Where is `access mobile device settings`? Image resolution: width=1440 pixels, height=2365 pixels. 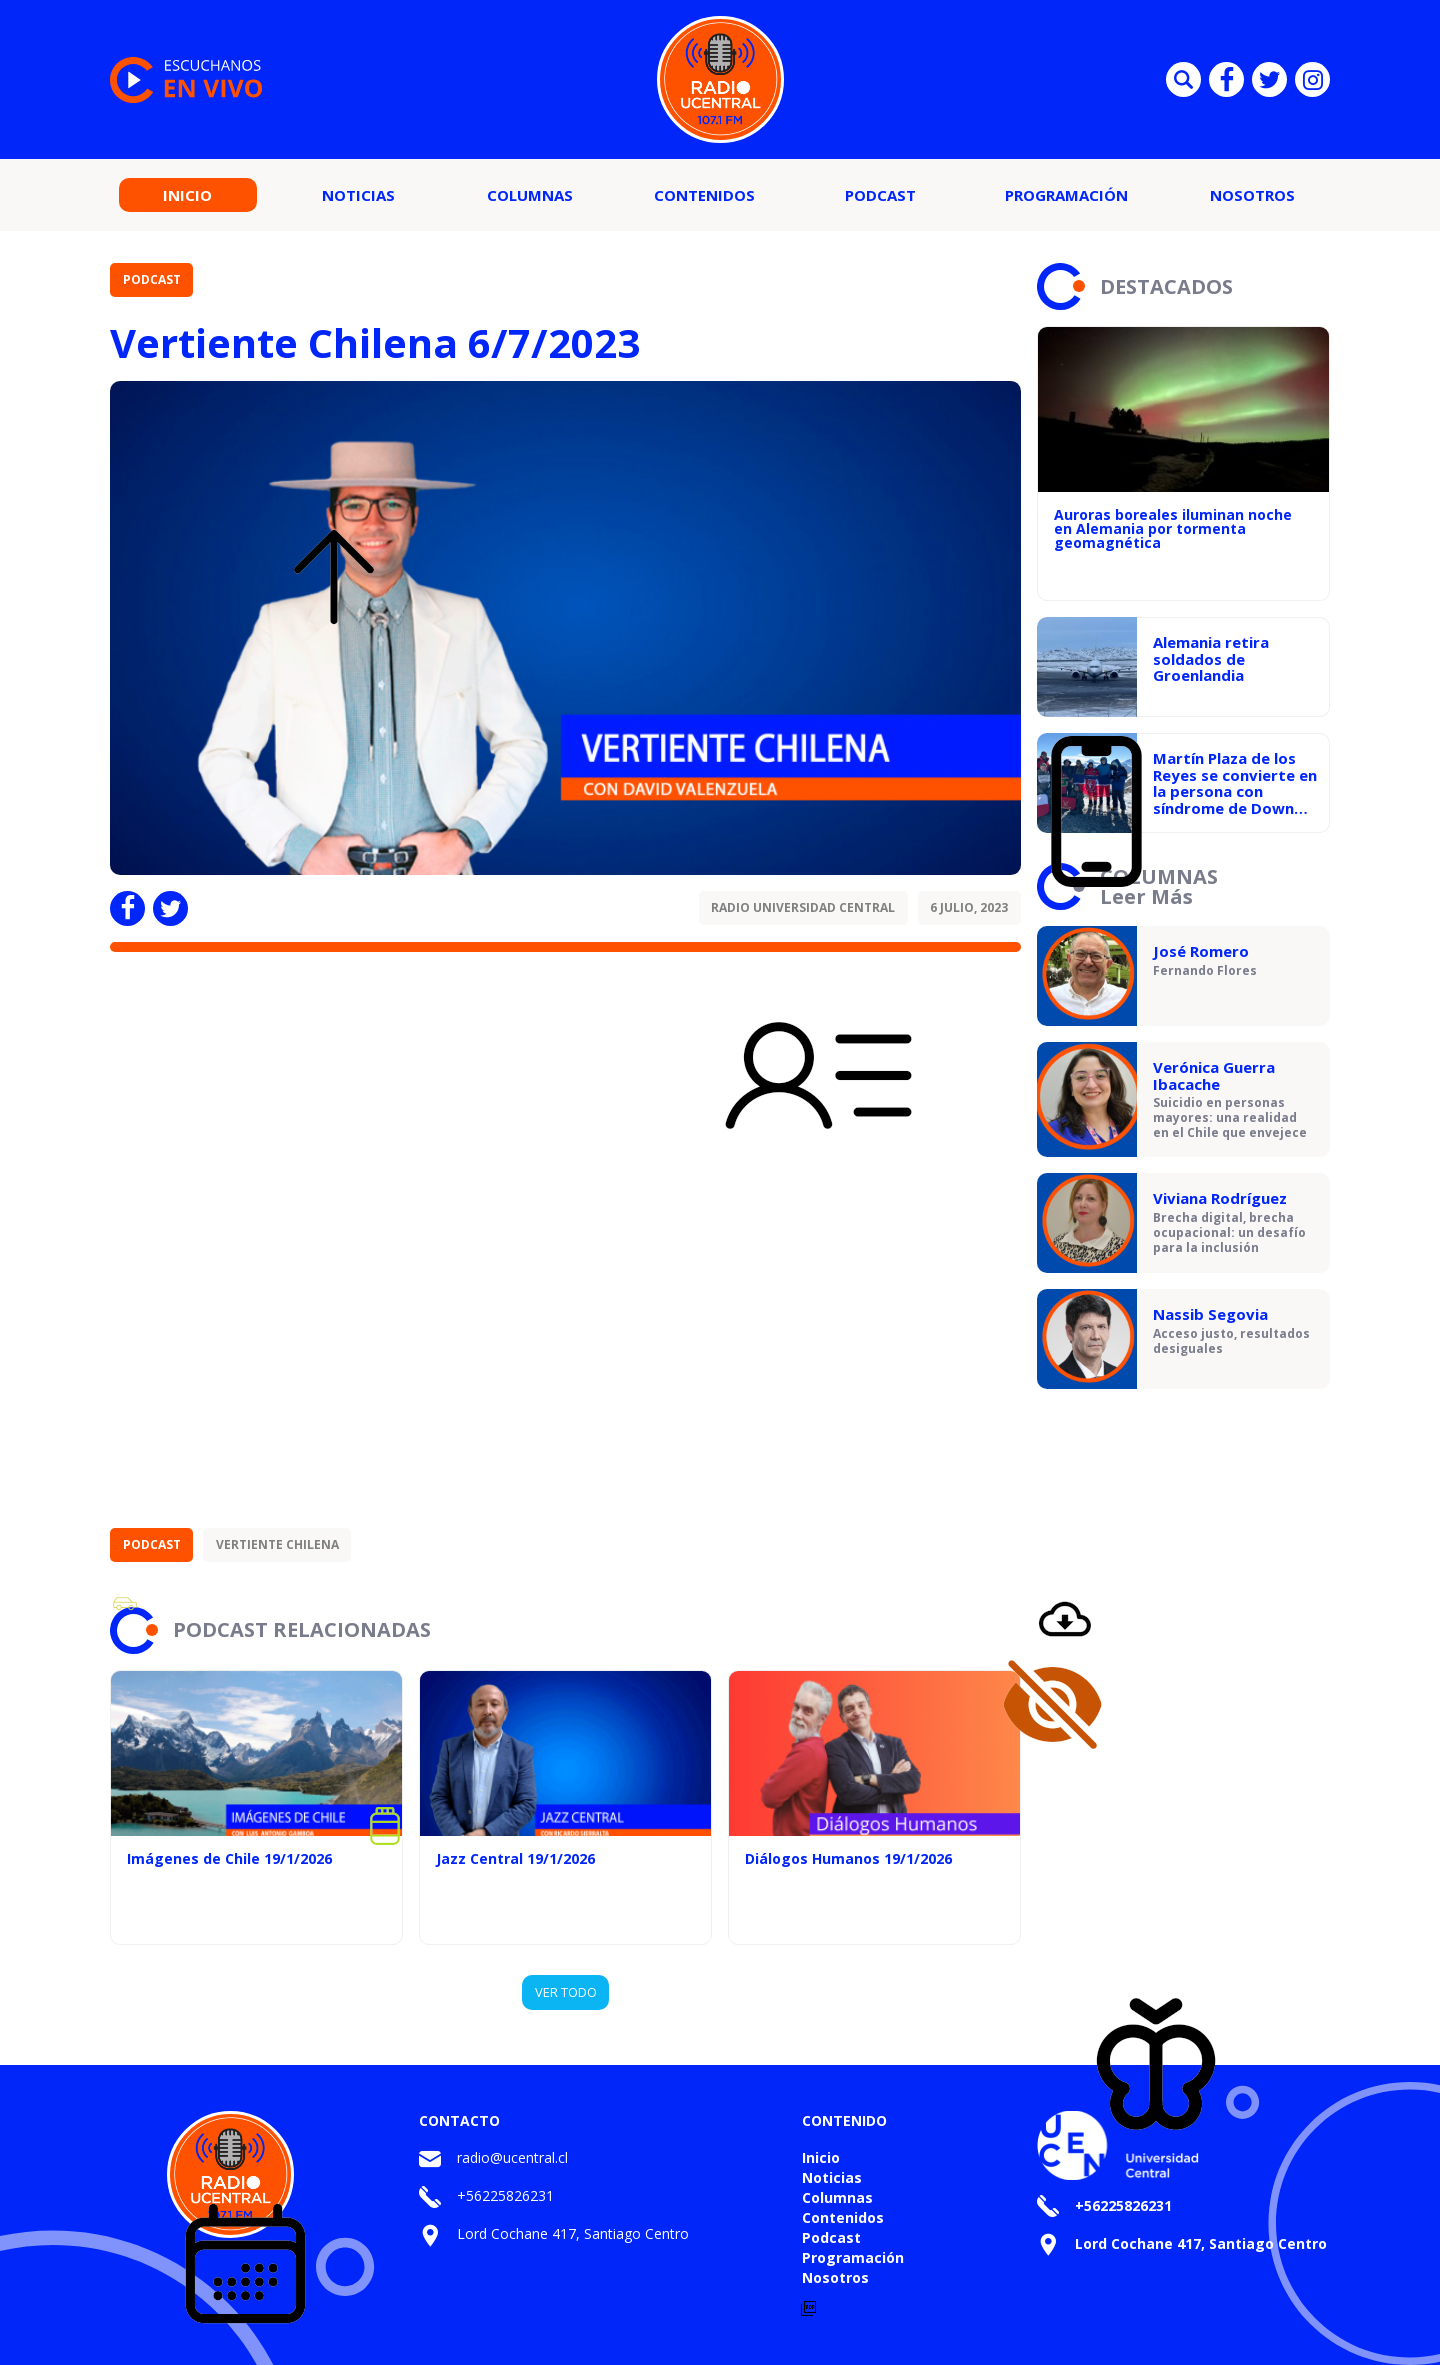 access mobile device settings is located at coordinates (1096, 811).